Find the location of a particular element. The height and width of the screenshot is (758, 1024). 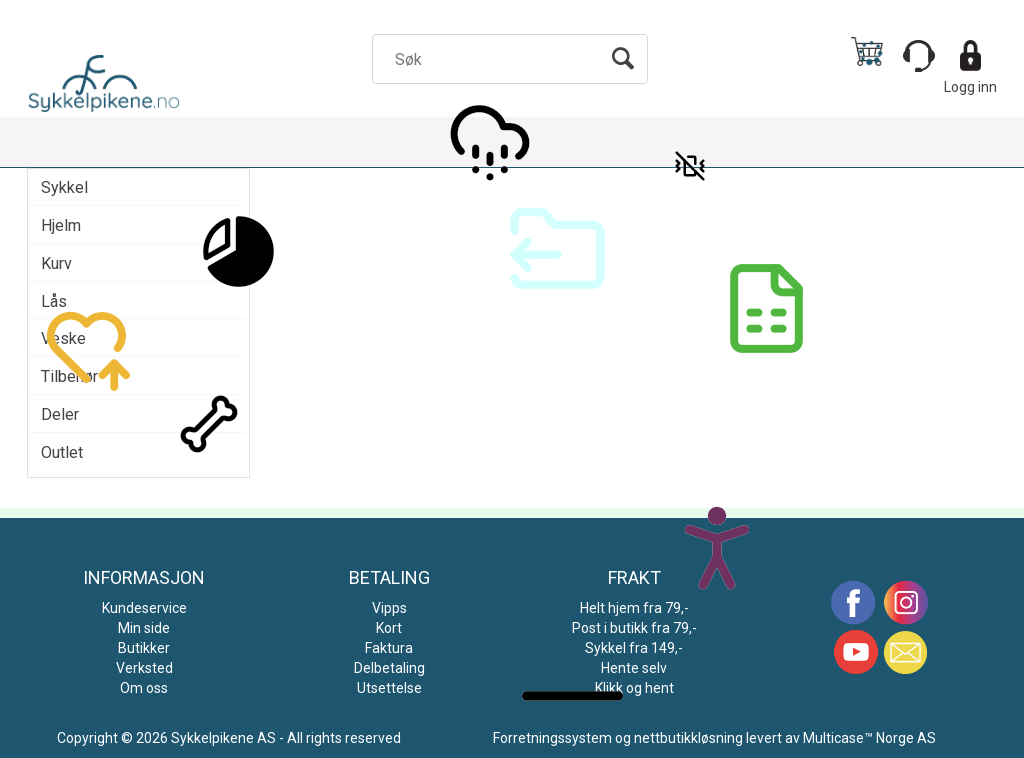

export files from folder is located at coordinates (557, 250).